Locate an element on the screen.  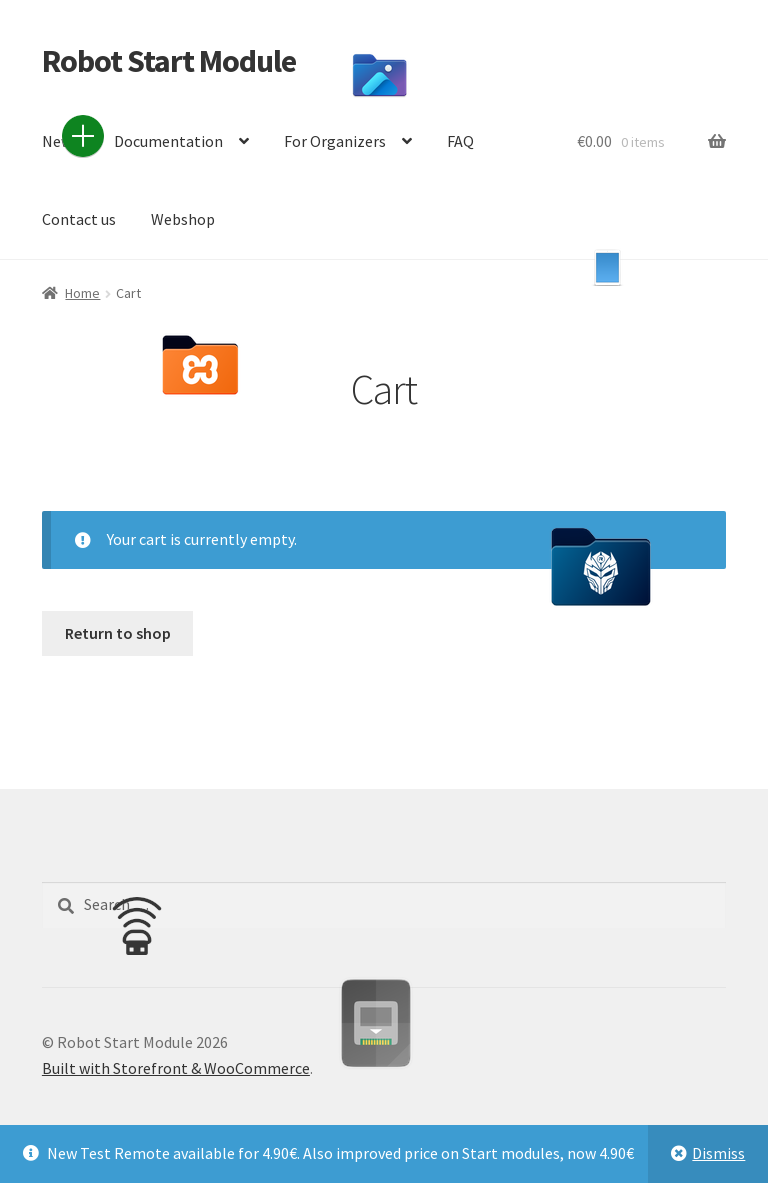
open pictures folder is located at coordinates (379, 76).